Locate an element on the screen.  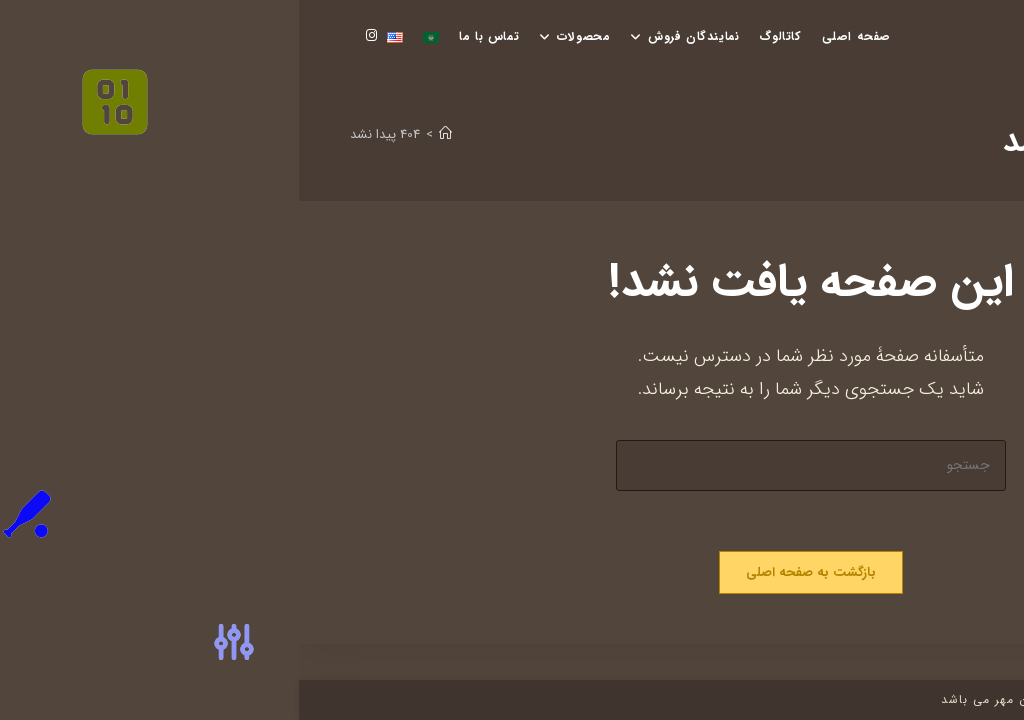
access baseball or sports content is located at coordinates (27, 514).